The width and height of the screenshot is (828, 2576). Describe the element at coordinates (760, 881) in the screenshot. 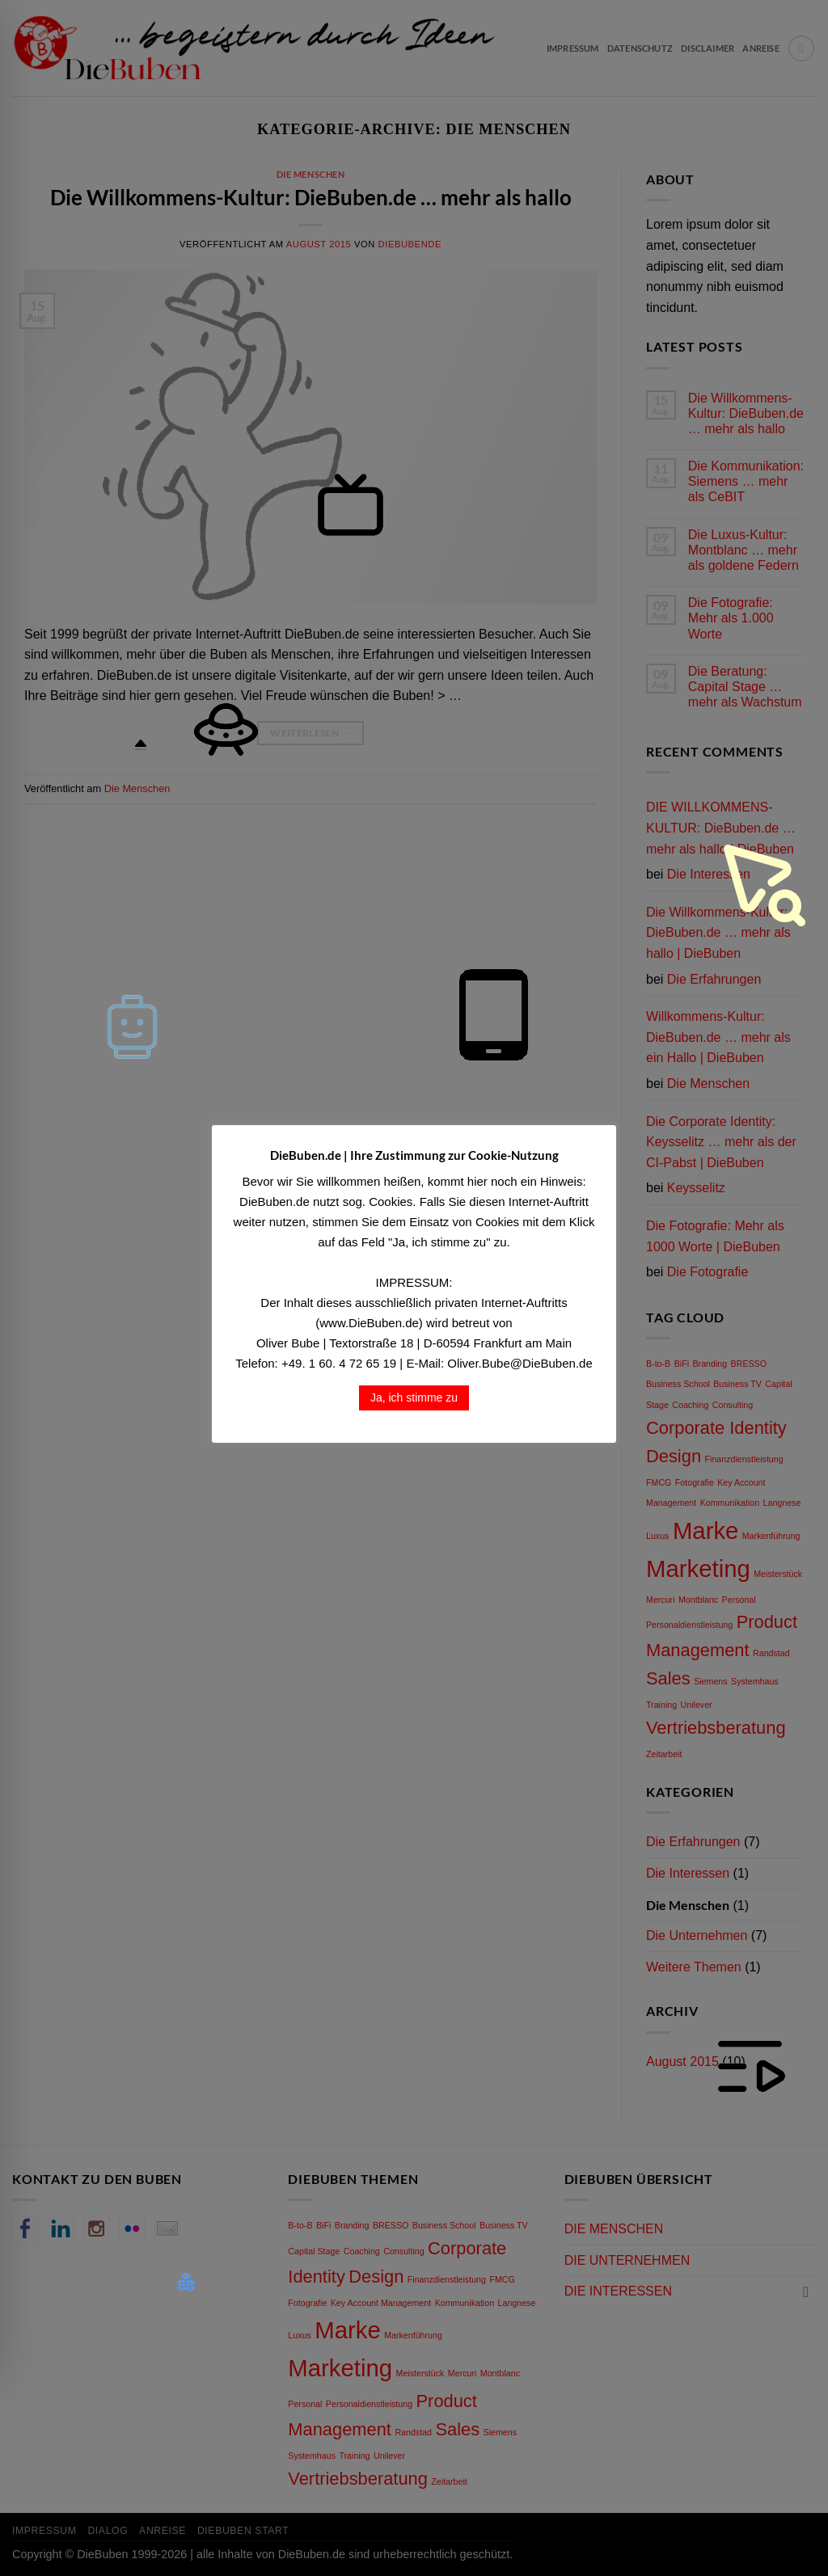

I see `search for cursor or pointer settings` at that location.